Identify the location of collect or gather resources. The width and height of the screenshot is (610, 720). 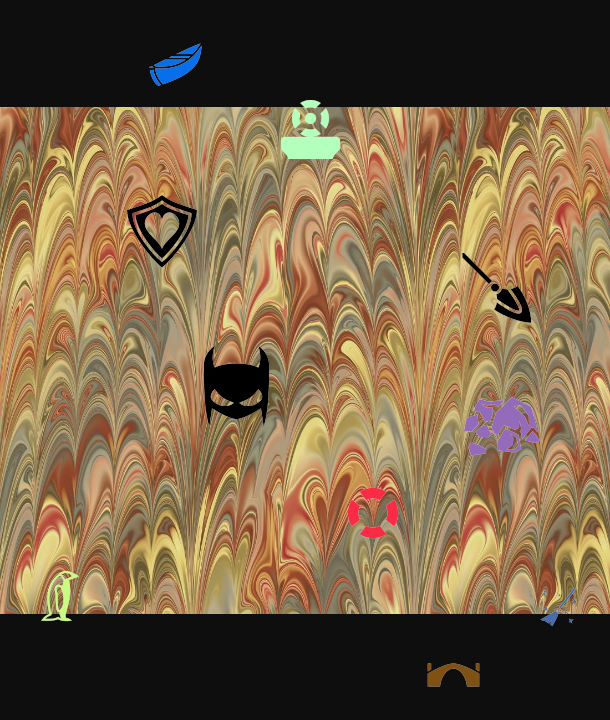
(501, 421).